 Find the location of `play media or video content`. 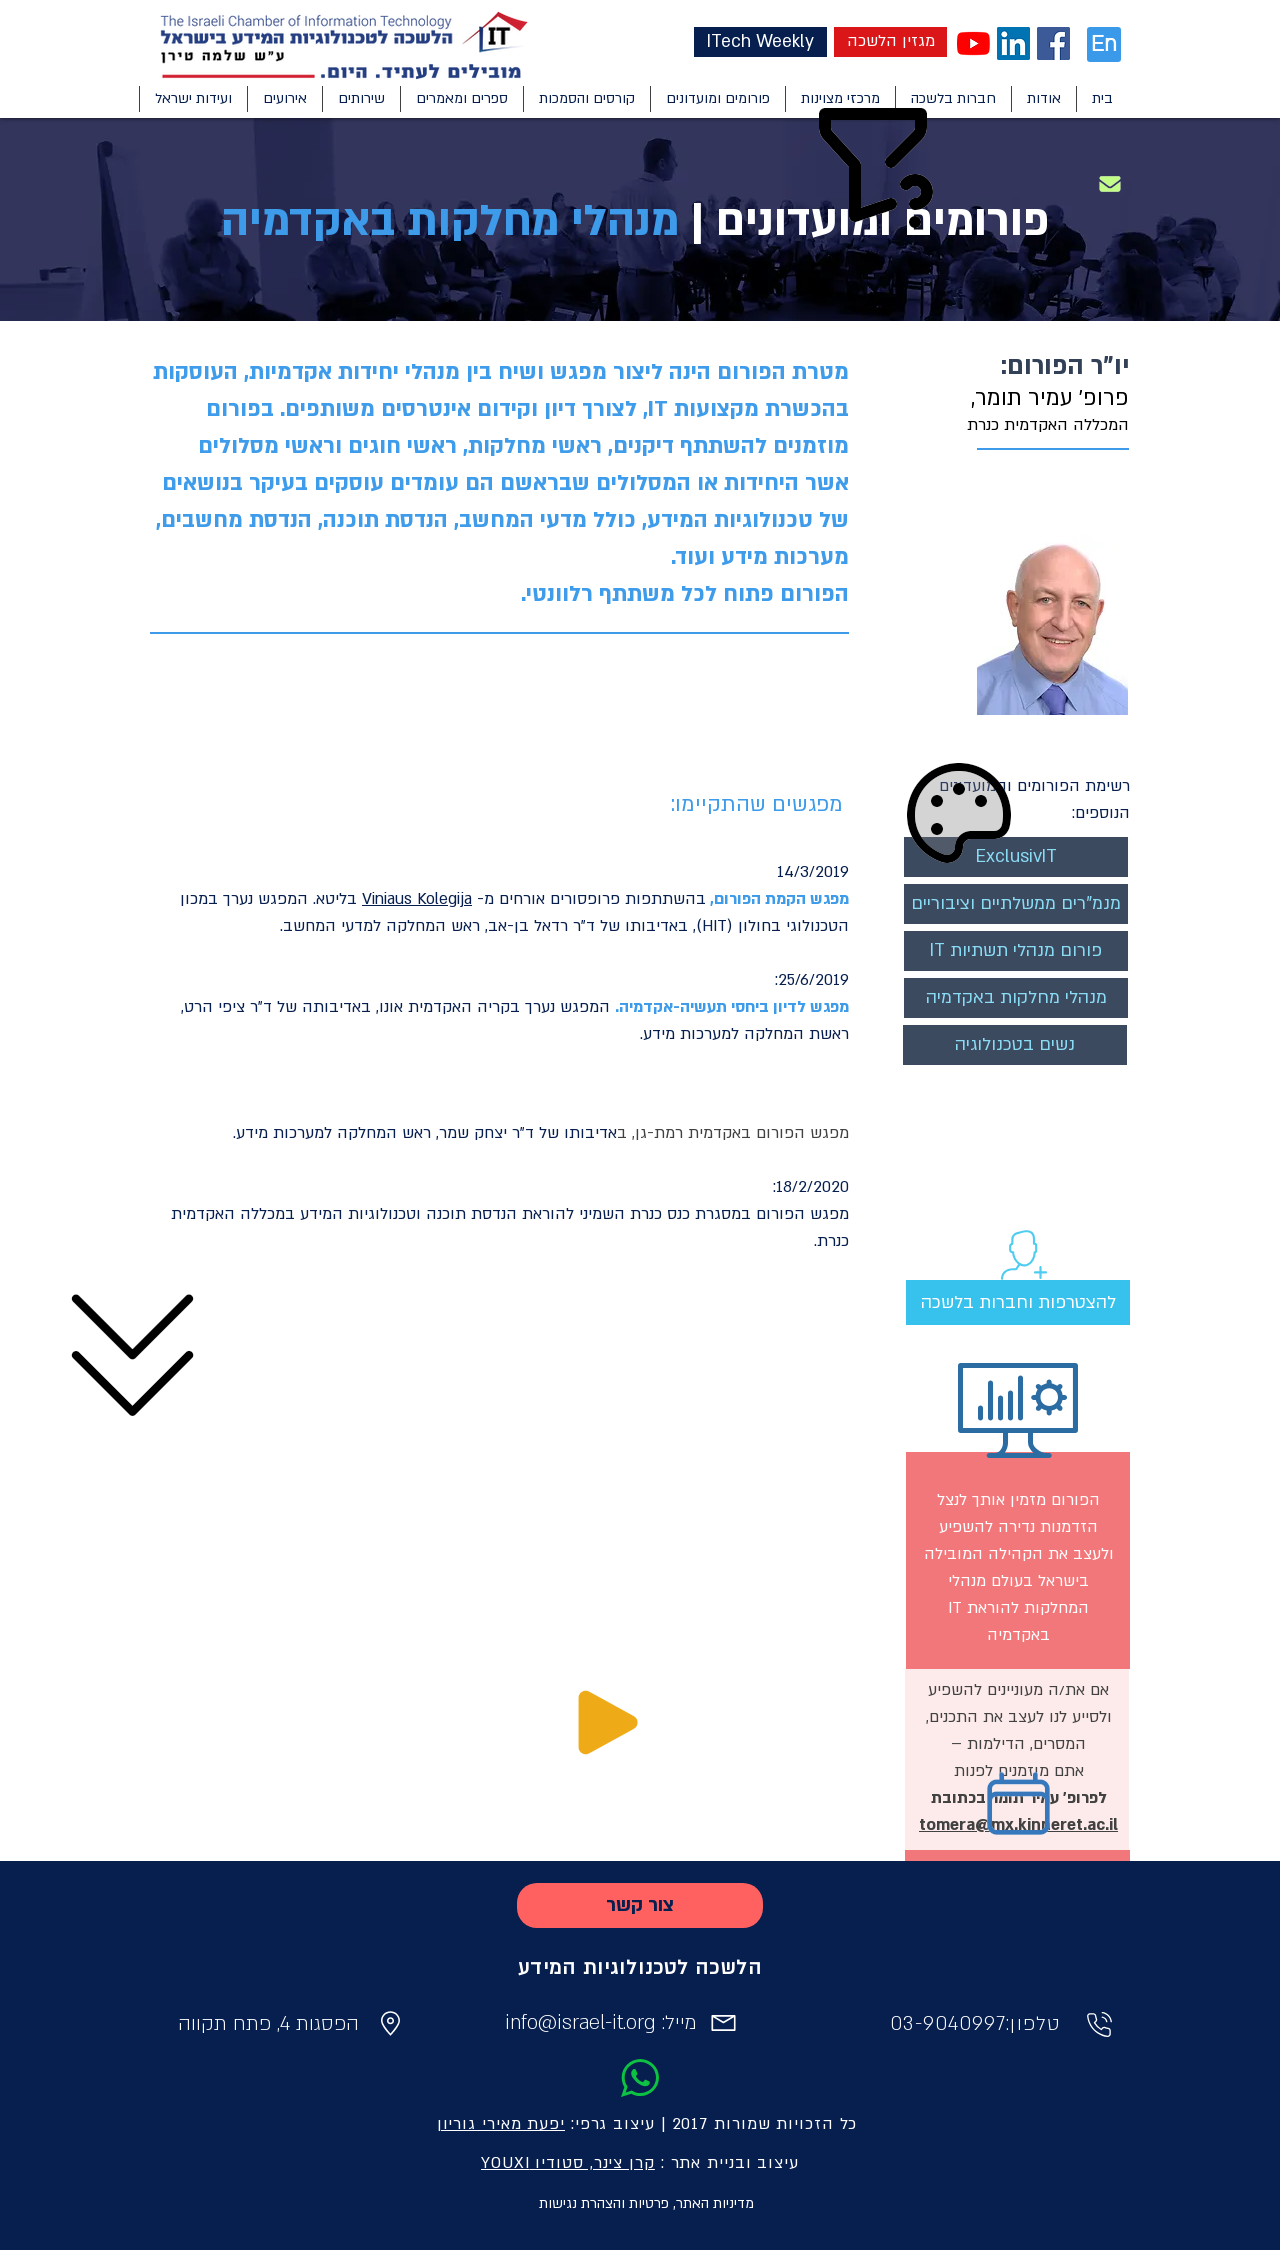

play media or video content is located at coordinates (607, 1722).